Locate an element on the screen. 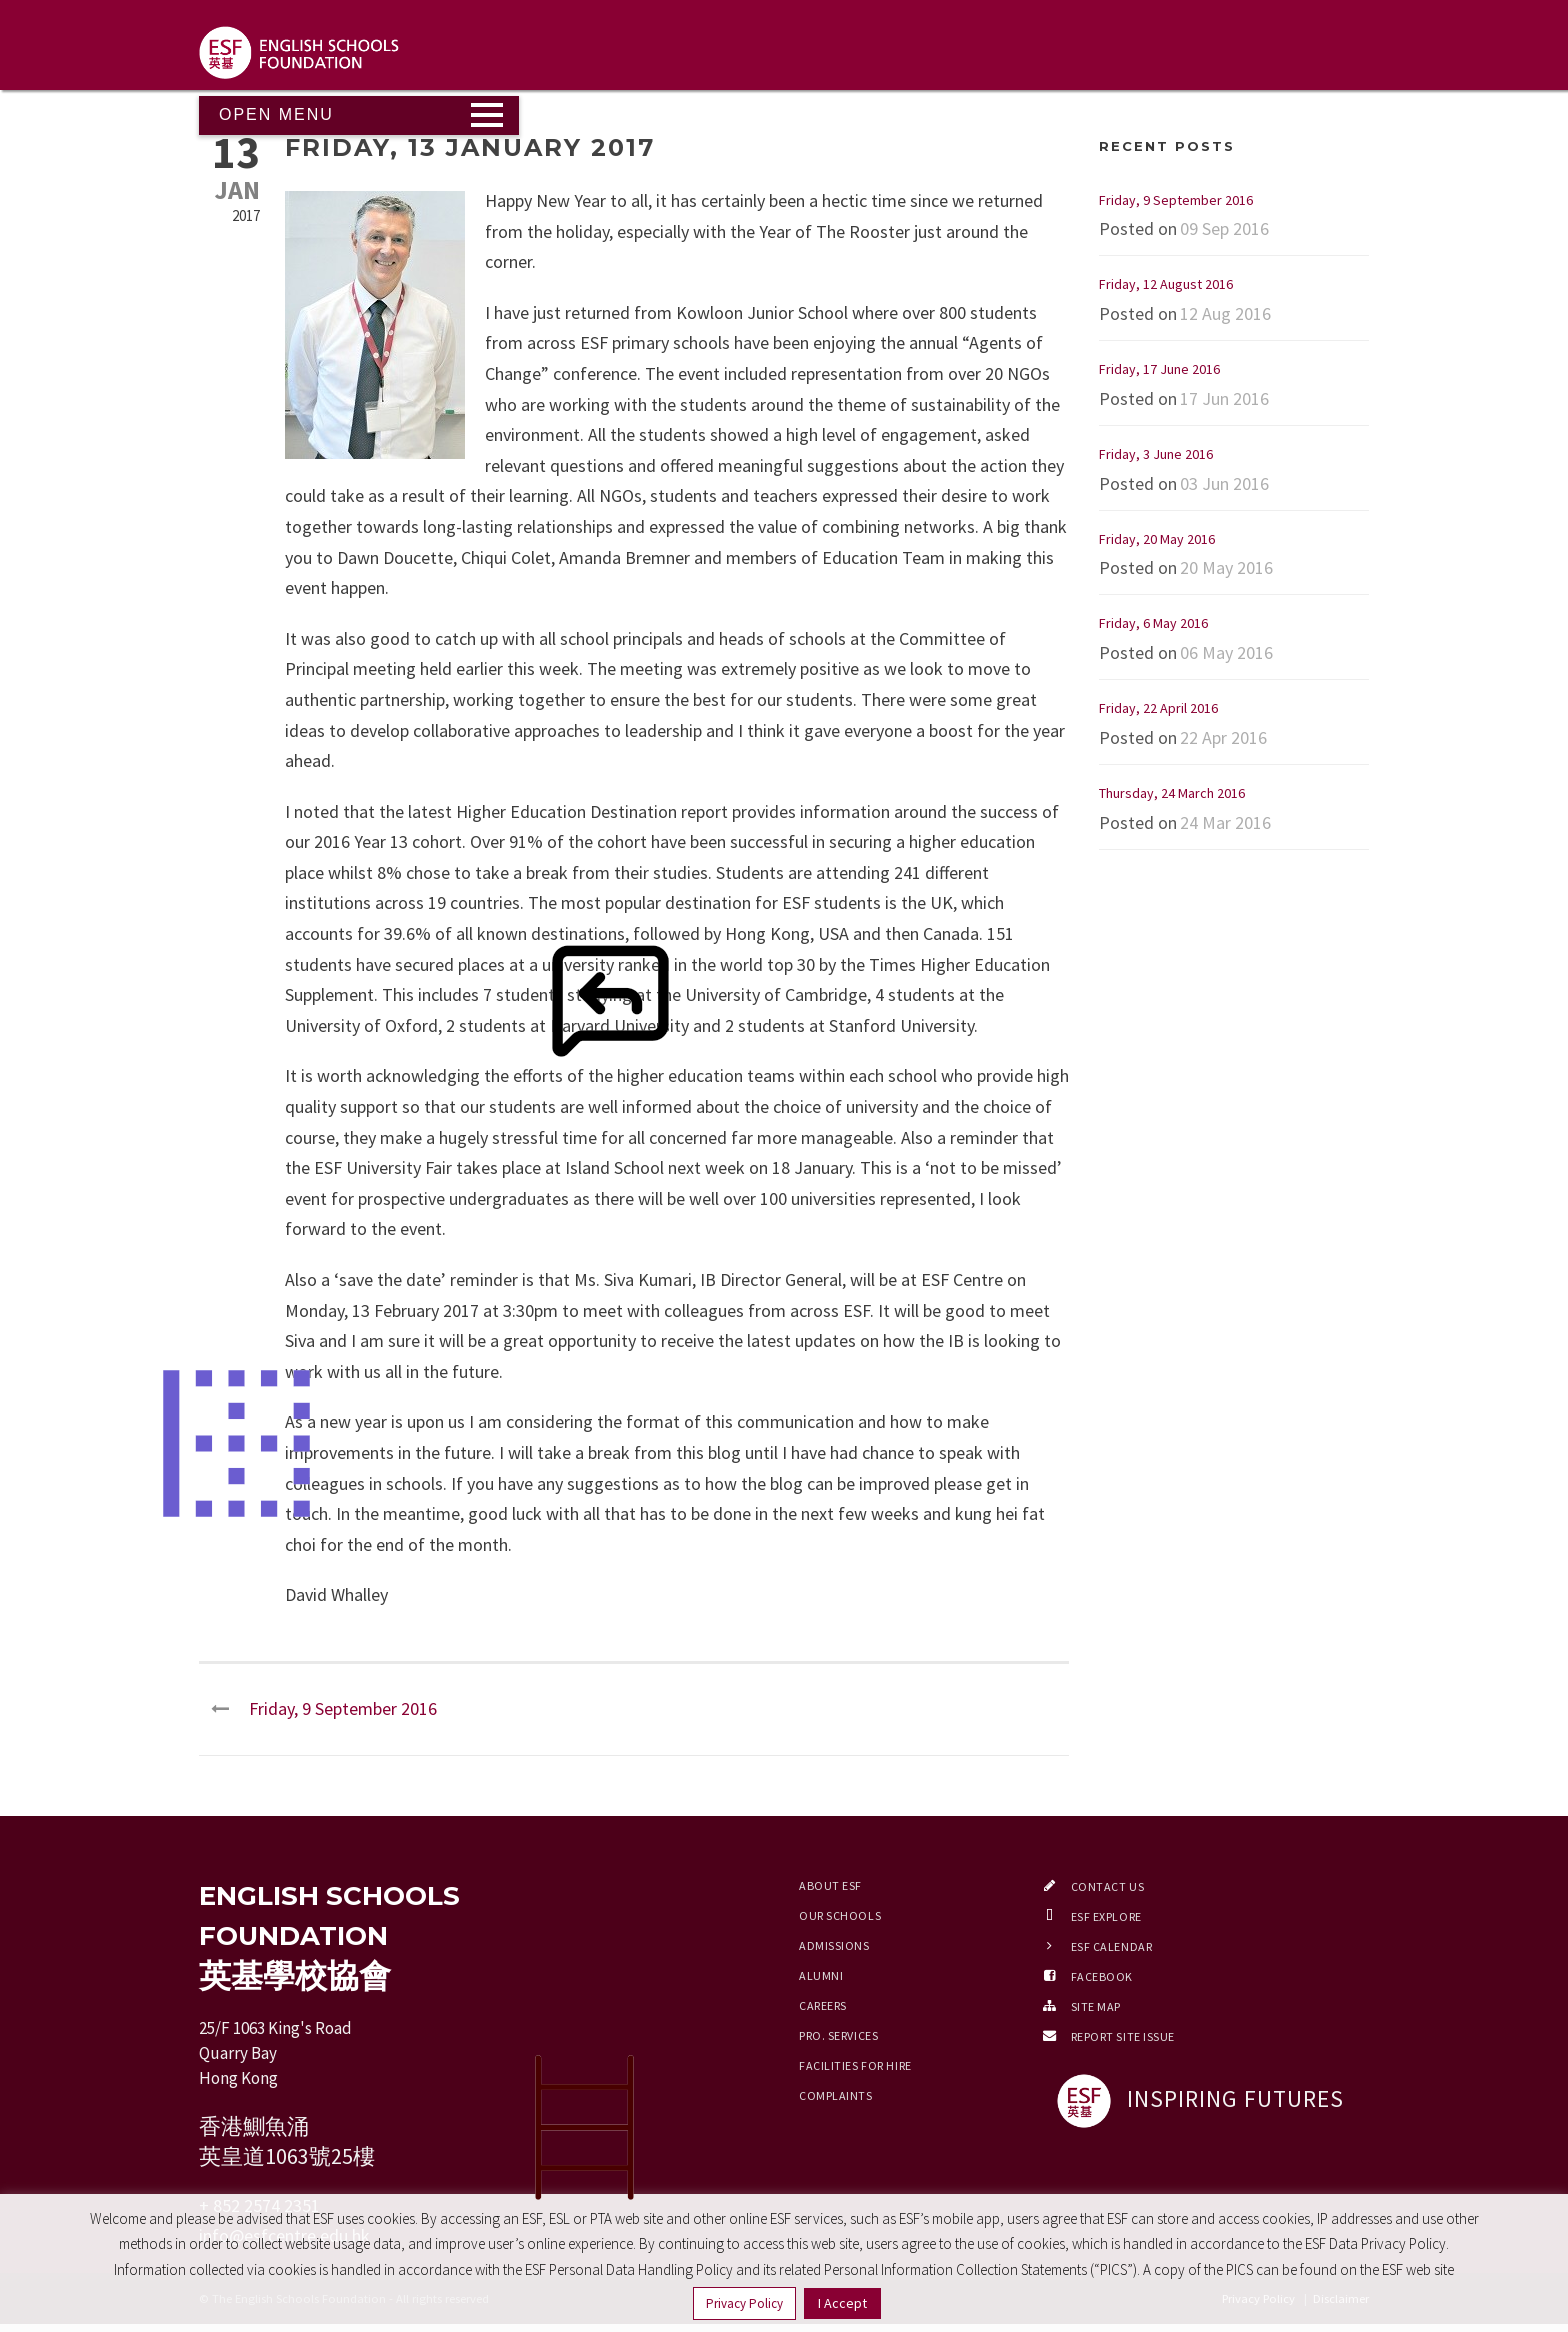 Image resolution: width=1568 pixels, height=2332 pixels. reply to a message is located at coordinates (610, 998).